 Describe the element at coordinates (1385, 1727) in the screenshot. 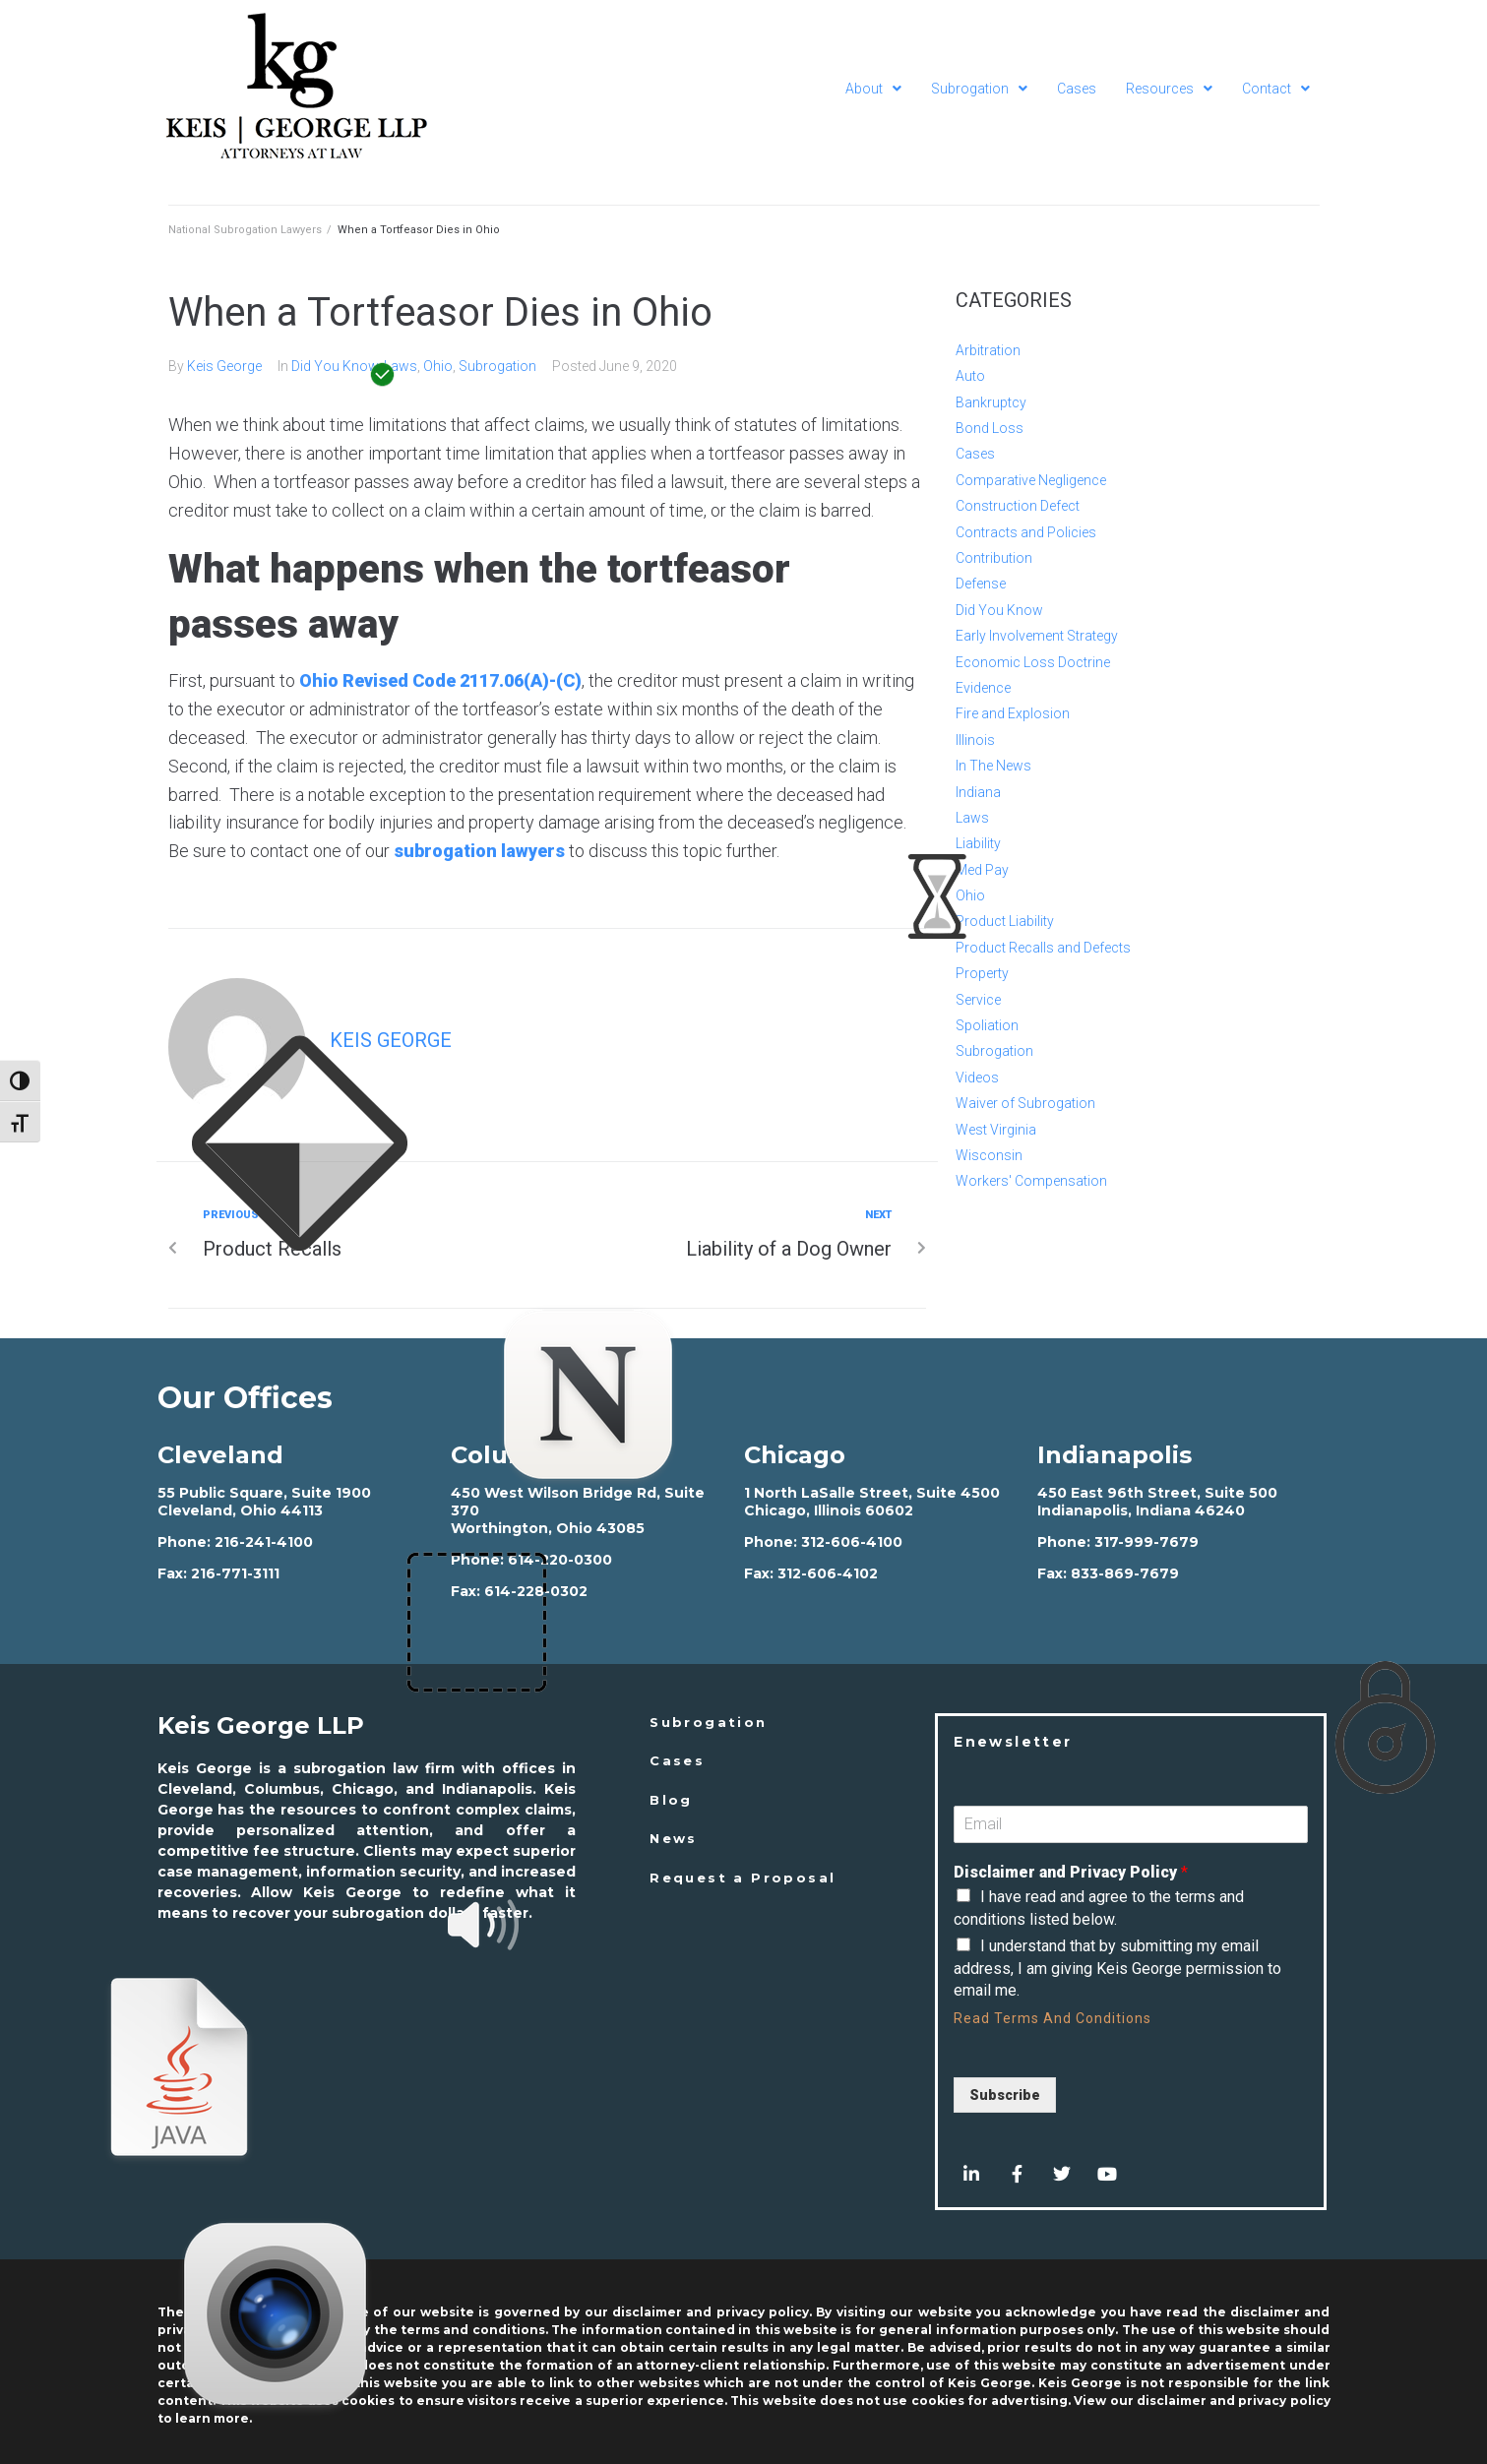

I see `open two-factor authentication app` at that location.